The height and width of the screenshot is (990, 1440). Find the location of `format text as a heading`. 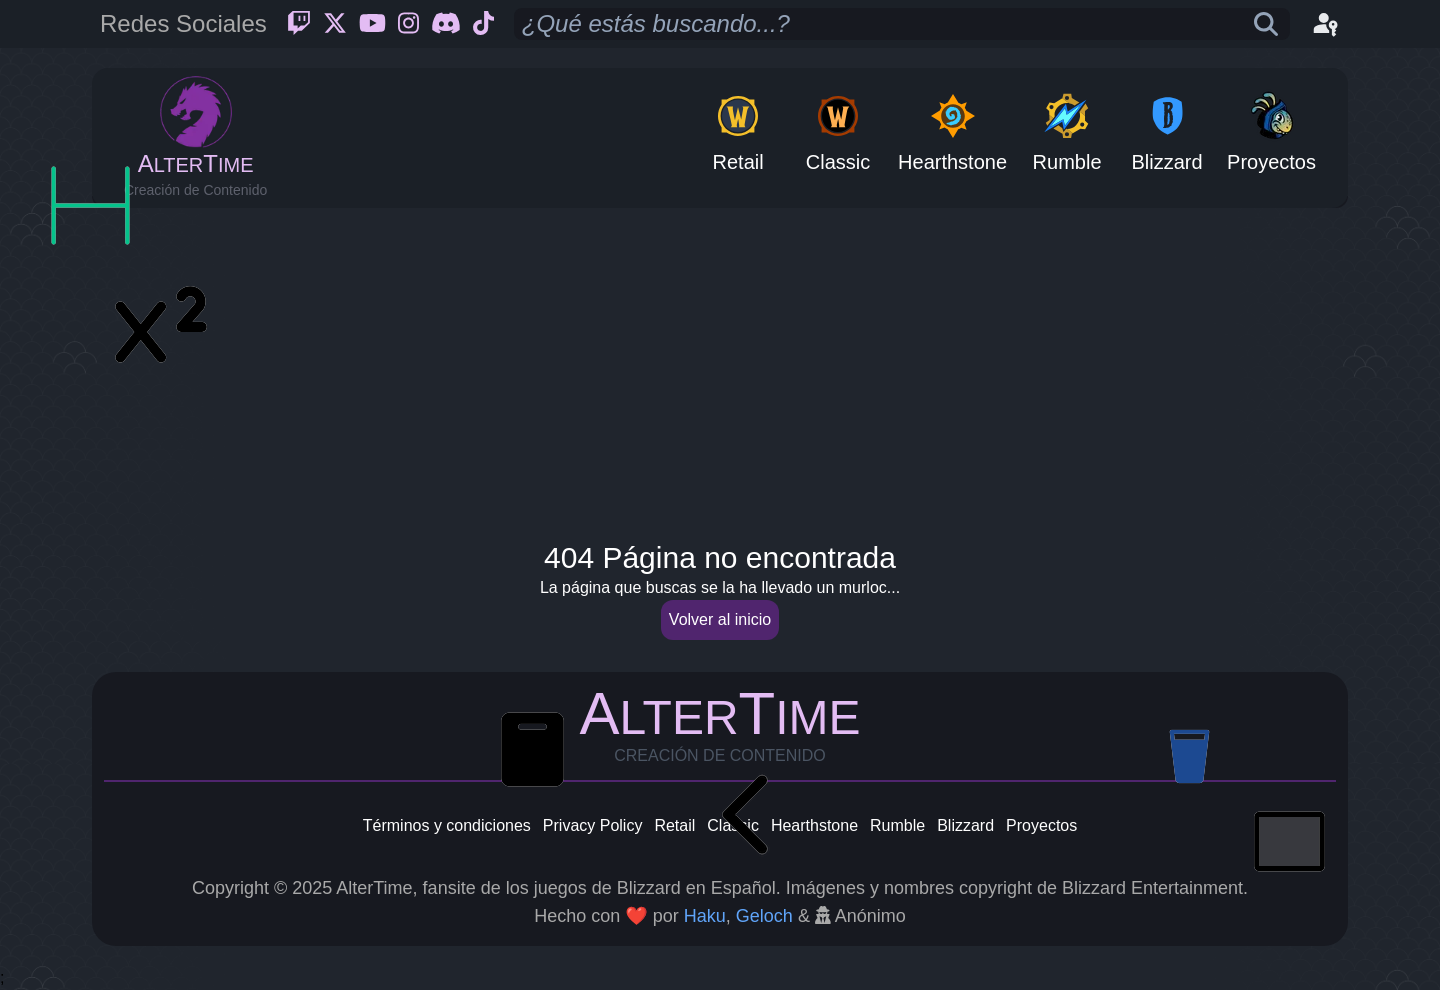

format text as a heading is located at coordinates (90, 205).